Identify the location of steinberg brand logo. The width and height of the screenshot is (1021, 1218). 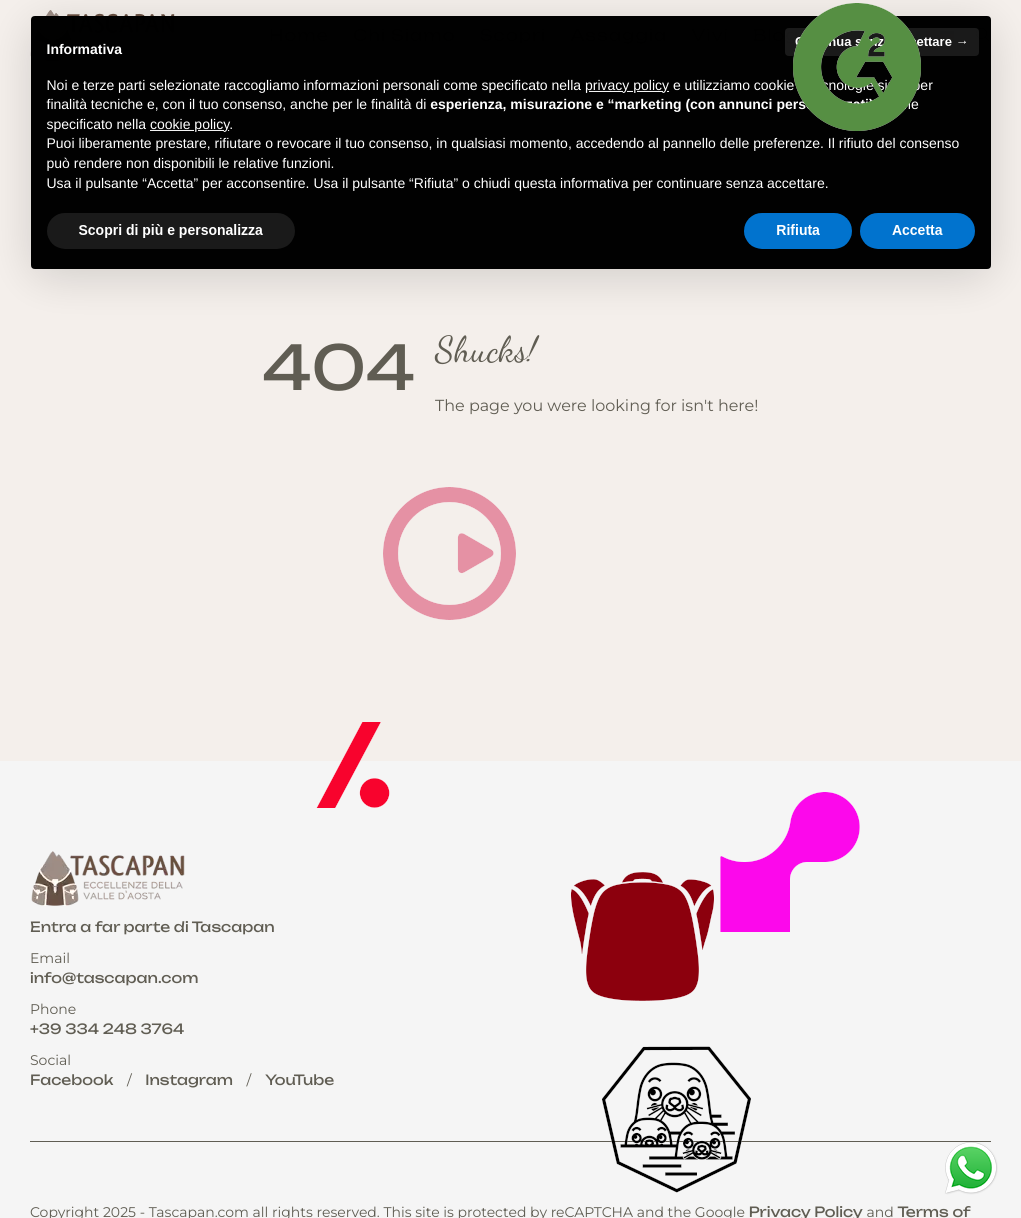
(449, 553).